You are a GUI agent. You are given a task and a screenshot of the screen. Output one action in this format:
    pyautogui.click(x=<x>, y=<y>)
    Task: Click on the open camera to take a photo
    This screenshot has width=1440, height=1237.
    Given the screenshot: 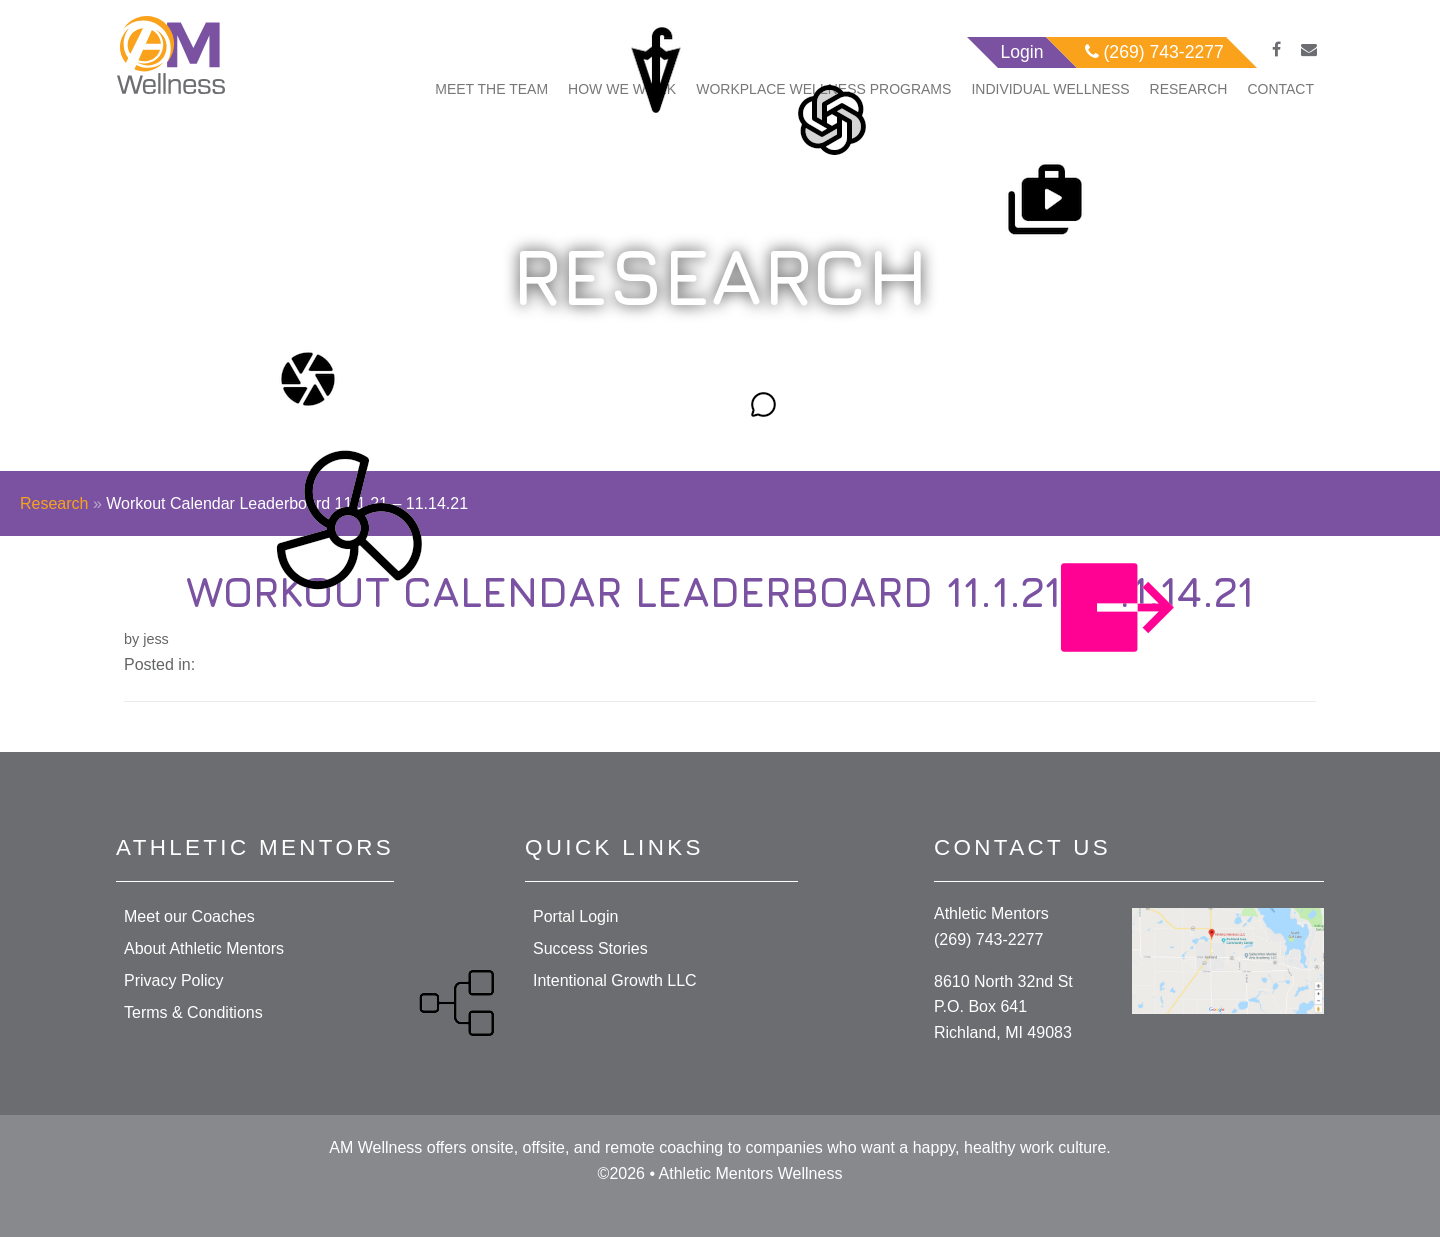 What is the action you would take?
    pyautogui.click(x=308, y=379)
    